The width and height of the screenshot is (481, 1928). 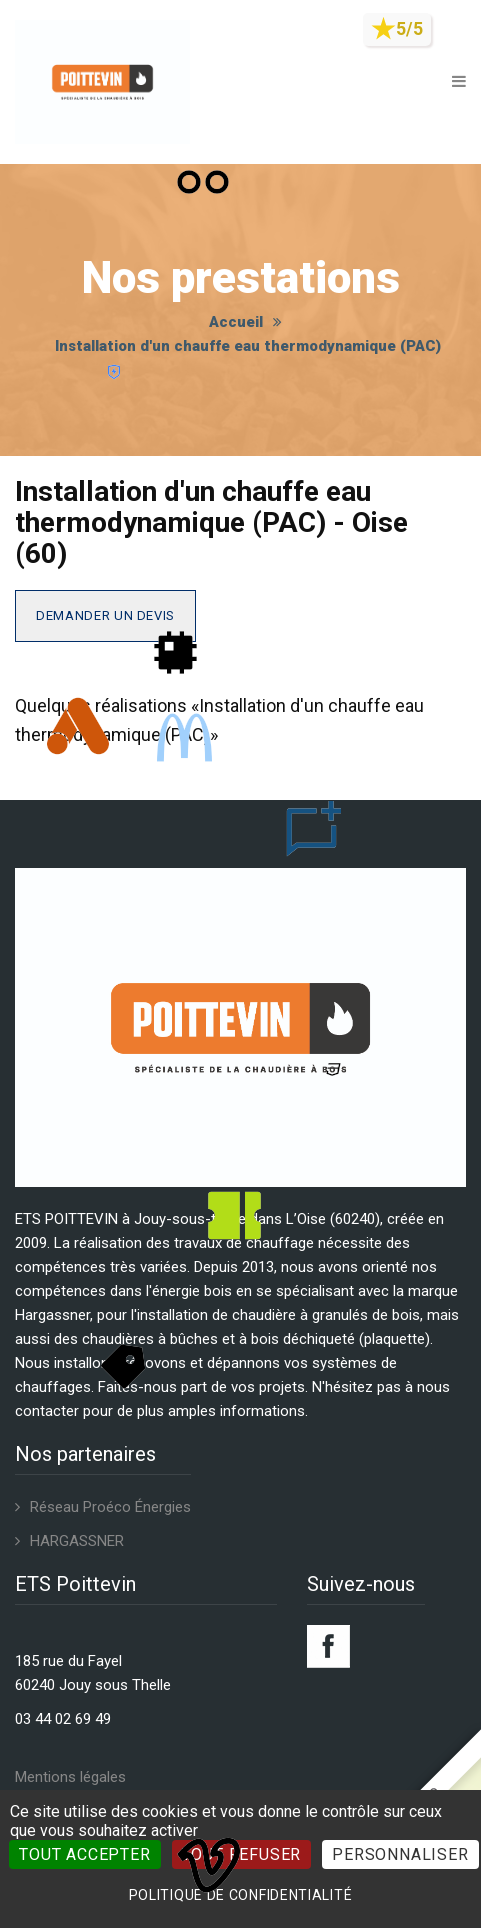 What do you see at coordinates (114, 372) in the screenshot?
I see `enable fast security scan` at bounding box center [114, 372].